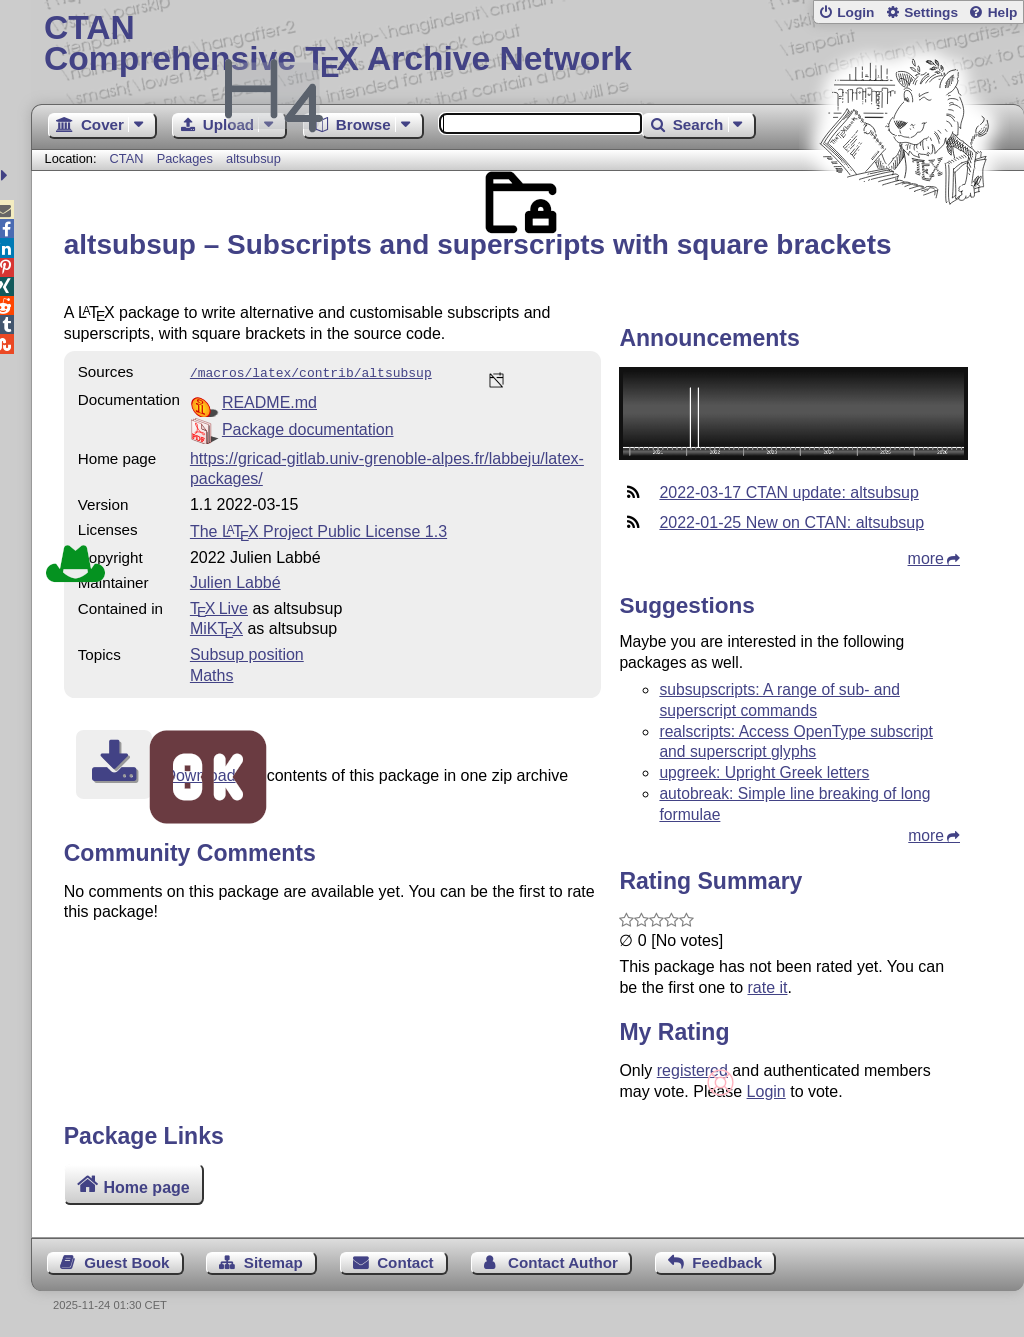 The width and height of the screenshot is (1024, 1337). I want to click on format text as heading level 4, so click(267, 94).